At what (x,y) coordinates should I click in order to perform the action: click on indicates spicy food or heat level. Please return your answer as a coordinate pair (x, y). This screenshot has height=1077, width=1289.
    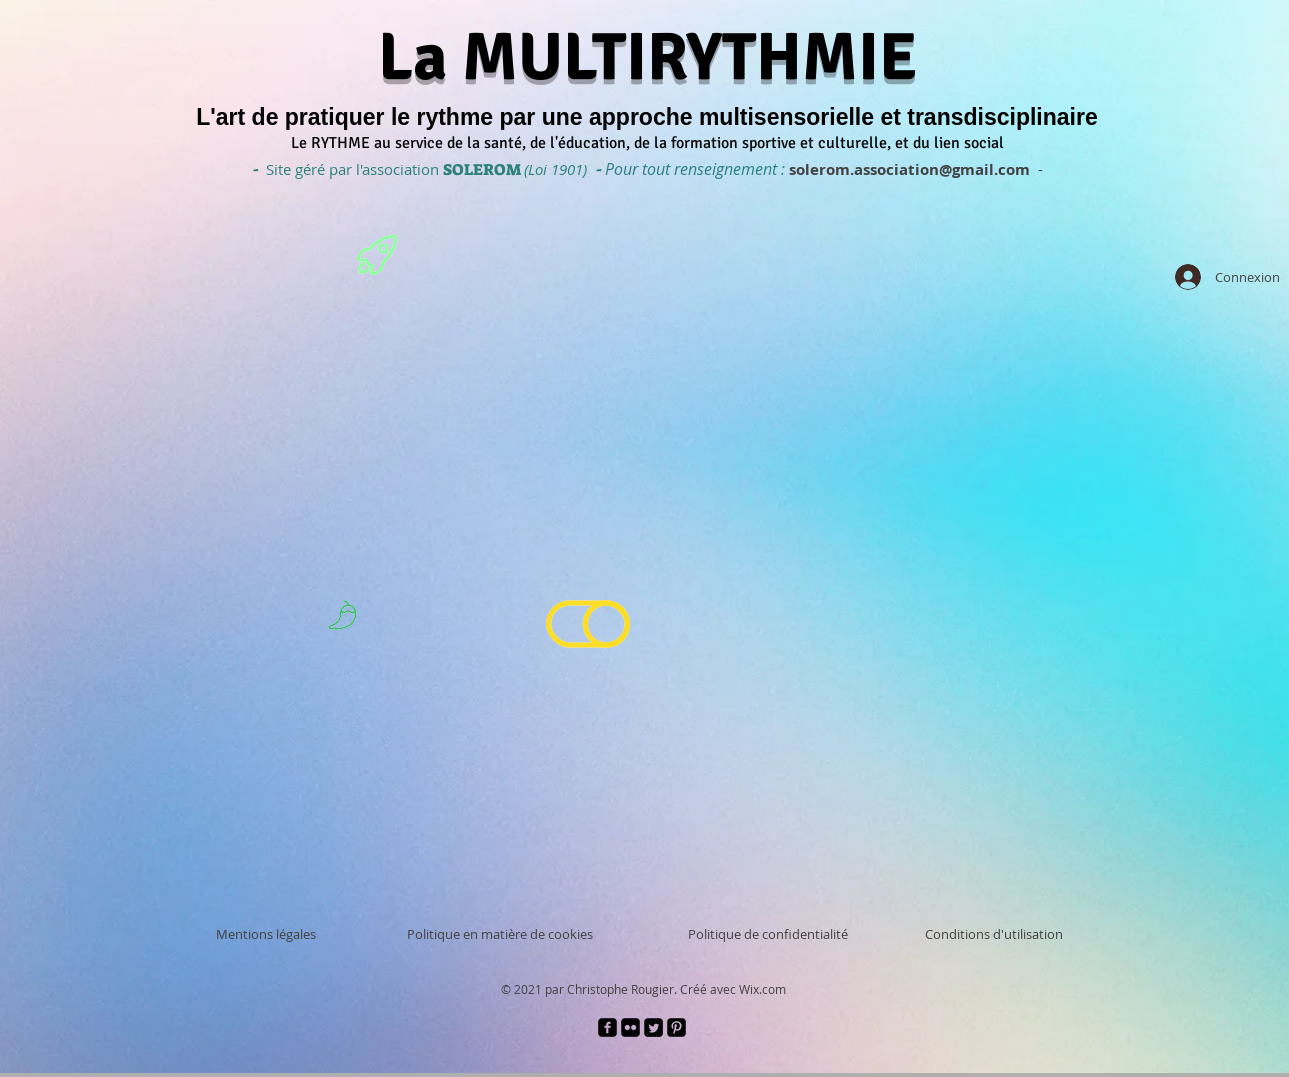
    Looking at the image, I should click on (344, 616).